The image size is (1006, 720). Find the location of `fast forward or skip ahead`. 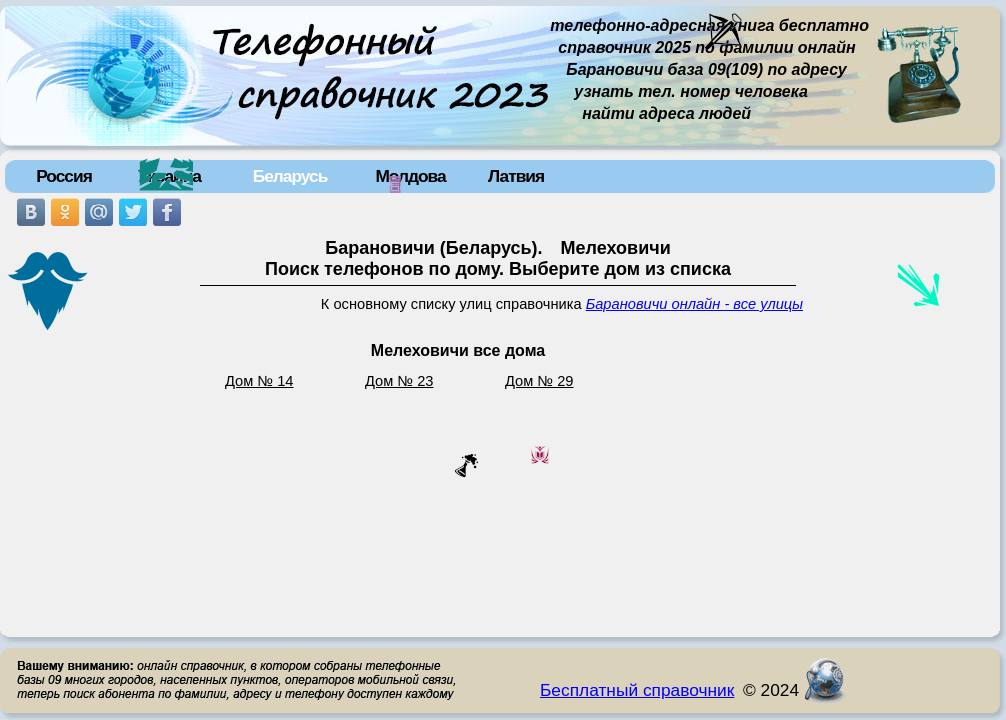

fast forward or skip ahead is located at coordinates (918, 285).